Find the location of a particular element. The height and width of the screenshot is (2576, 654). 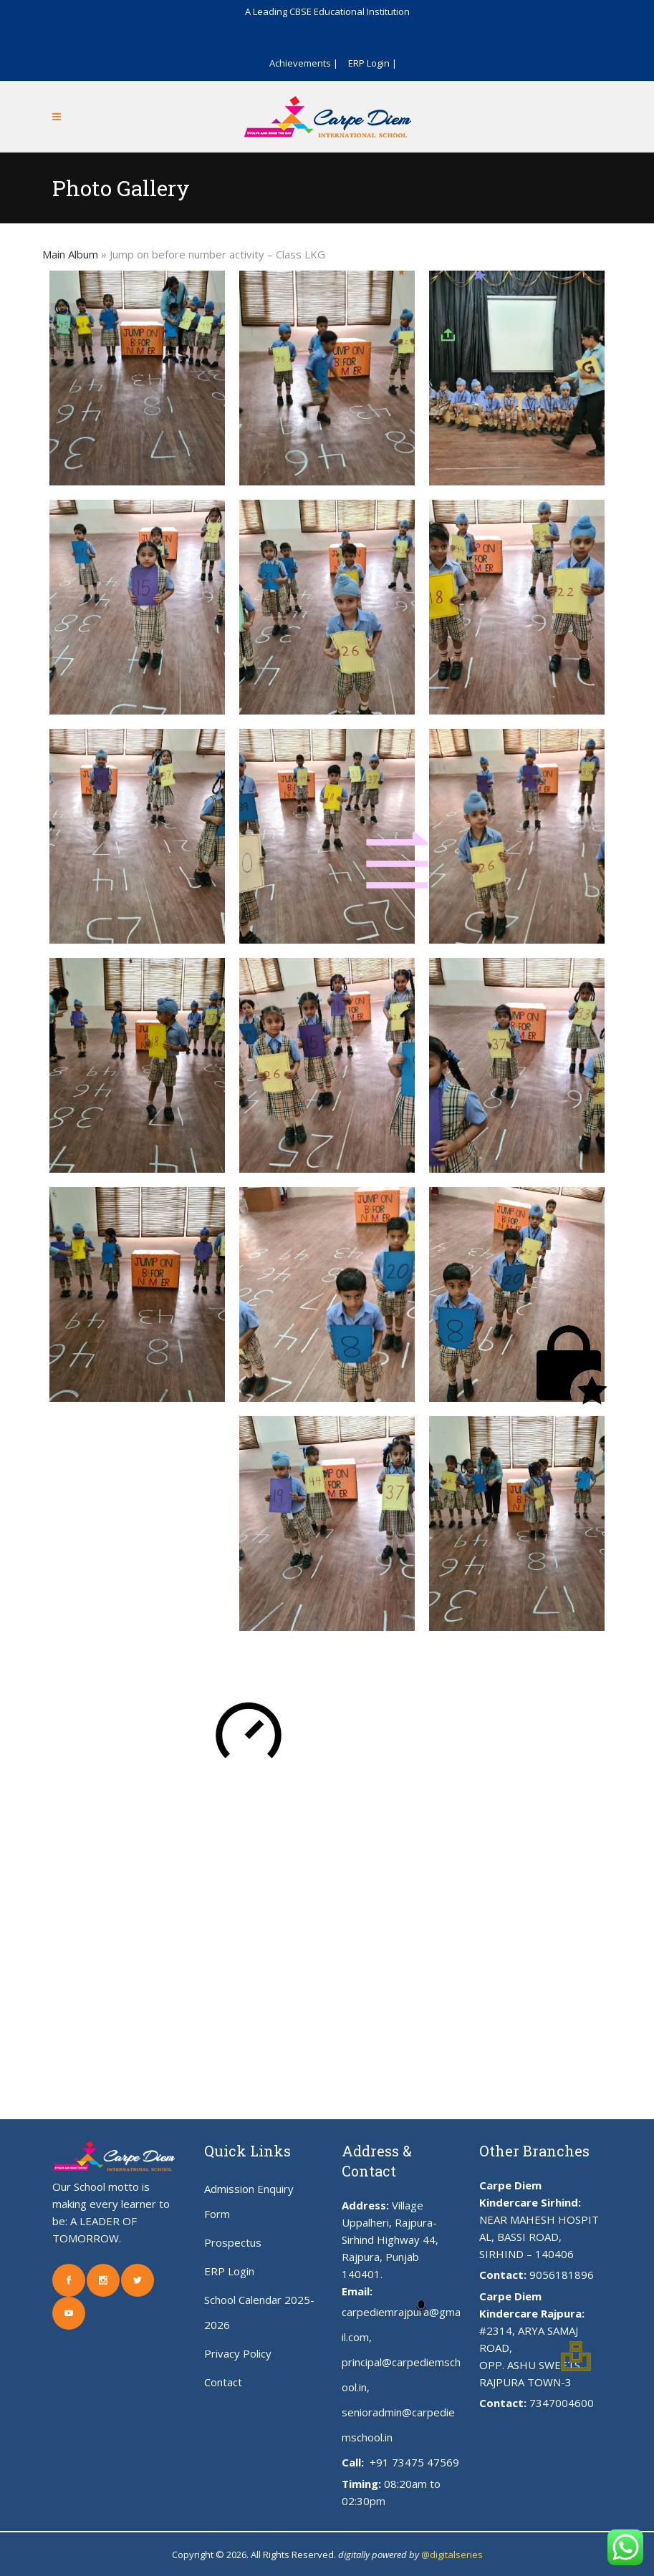

unsplash logo - access free stock photos is located at coordinates (576, 2356).